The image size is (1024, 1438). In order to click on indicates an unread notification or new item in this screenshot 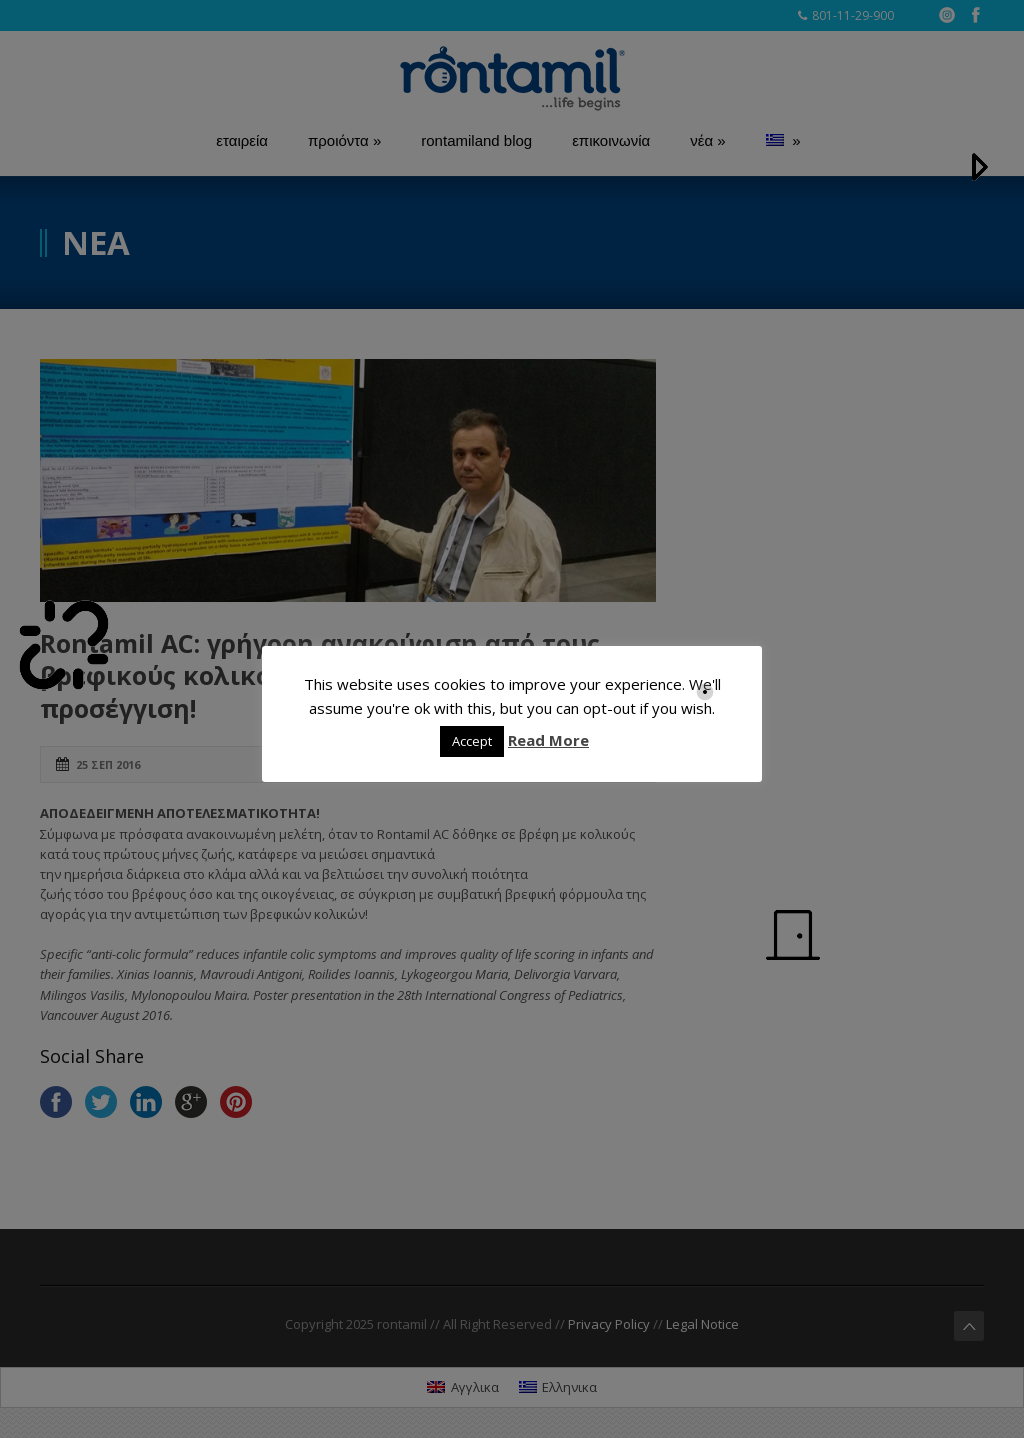, I will do `click(705, 692)`.